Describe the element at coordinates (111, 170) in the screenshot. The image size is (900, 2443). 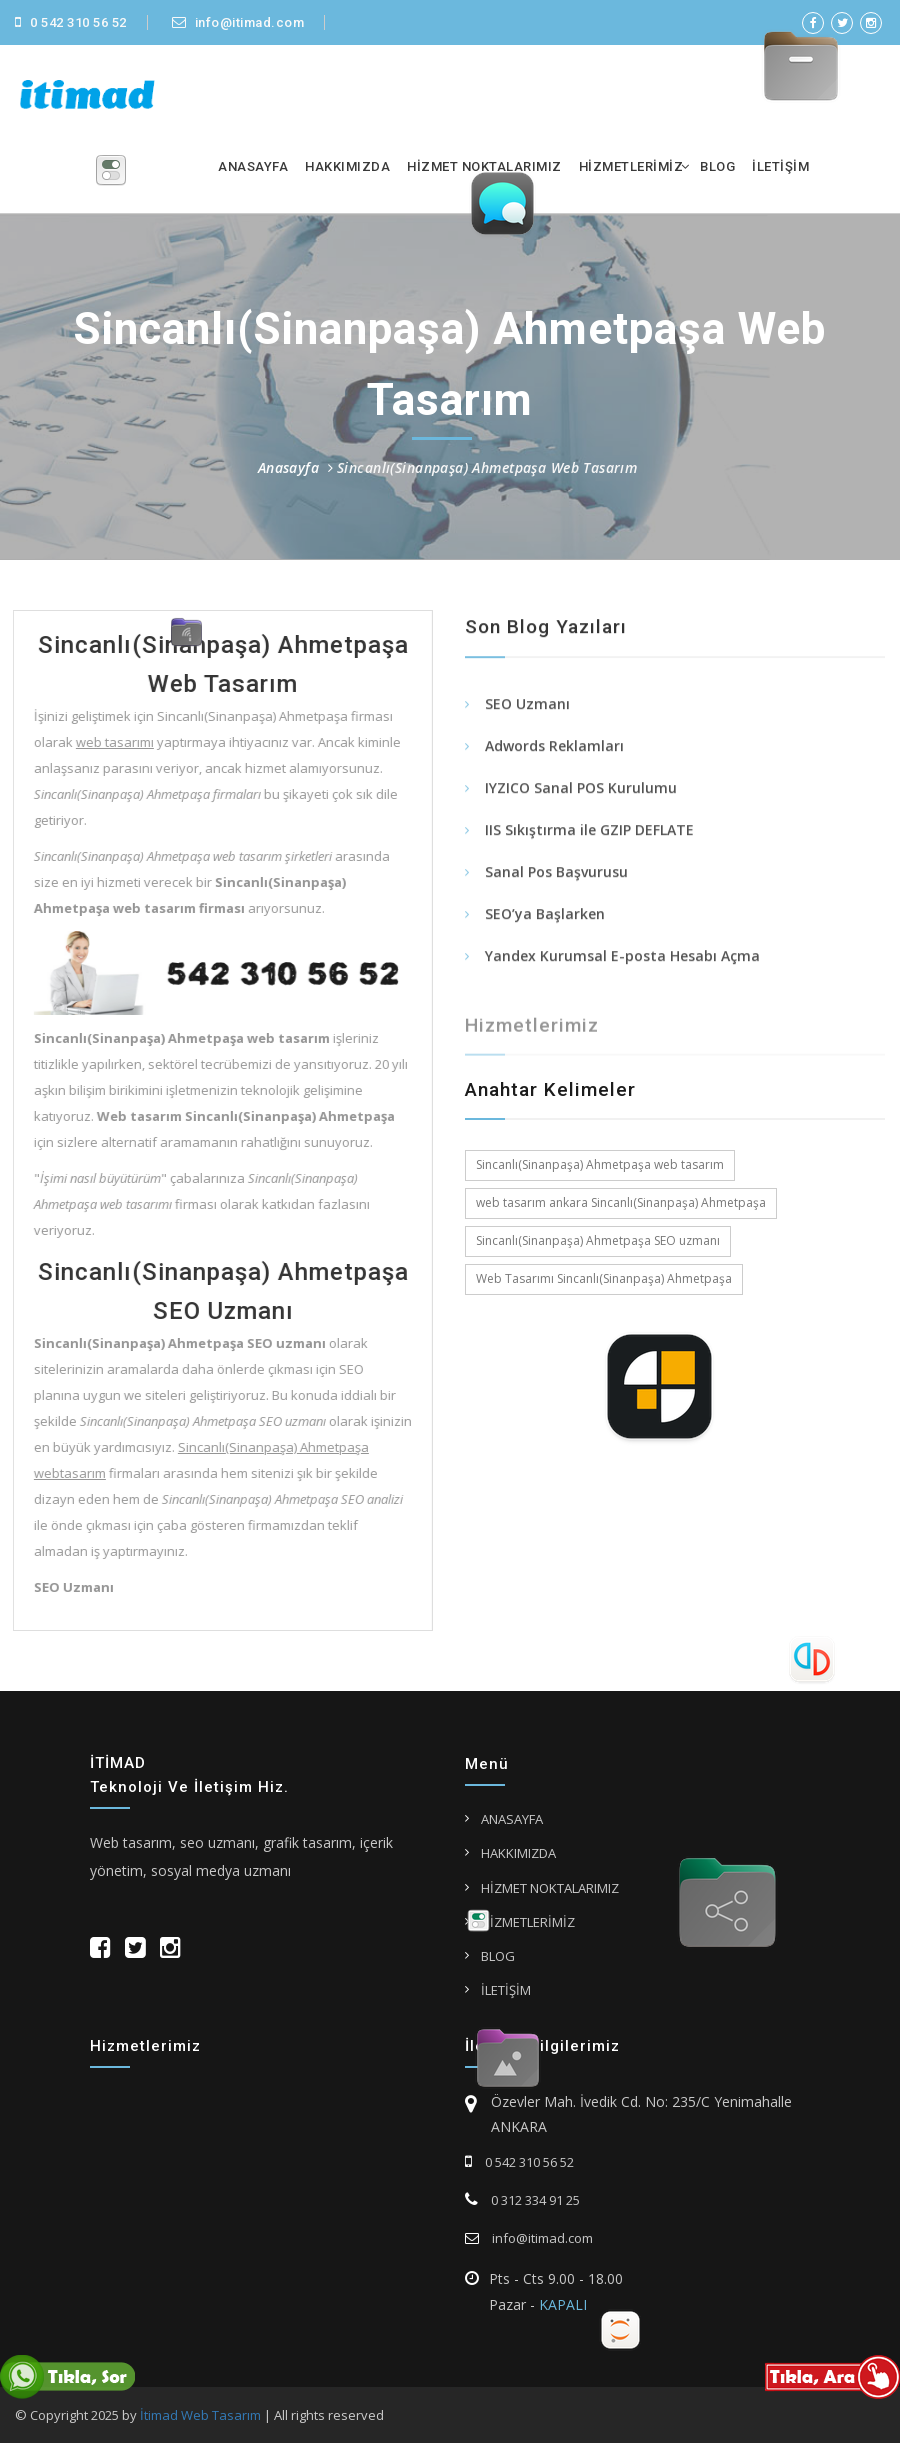
I see `open gnome tweaks settings` at that location.